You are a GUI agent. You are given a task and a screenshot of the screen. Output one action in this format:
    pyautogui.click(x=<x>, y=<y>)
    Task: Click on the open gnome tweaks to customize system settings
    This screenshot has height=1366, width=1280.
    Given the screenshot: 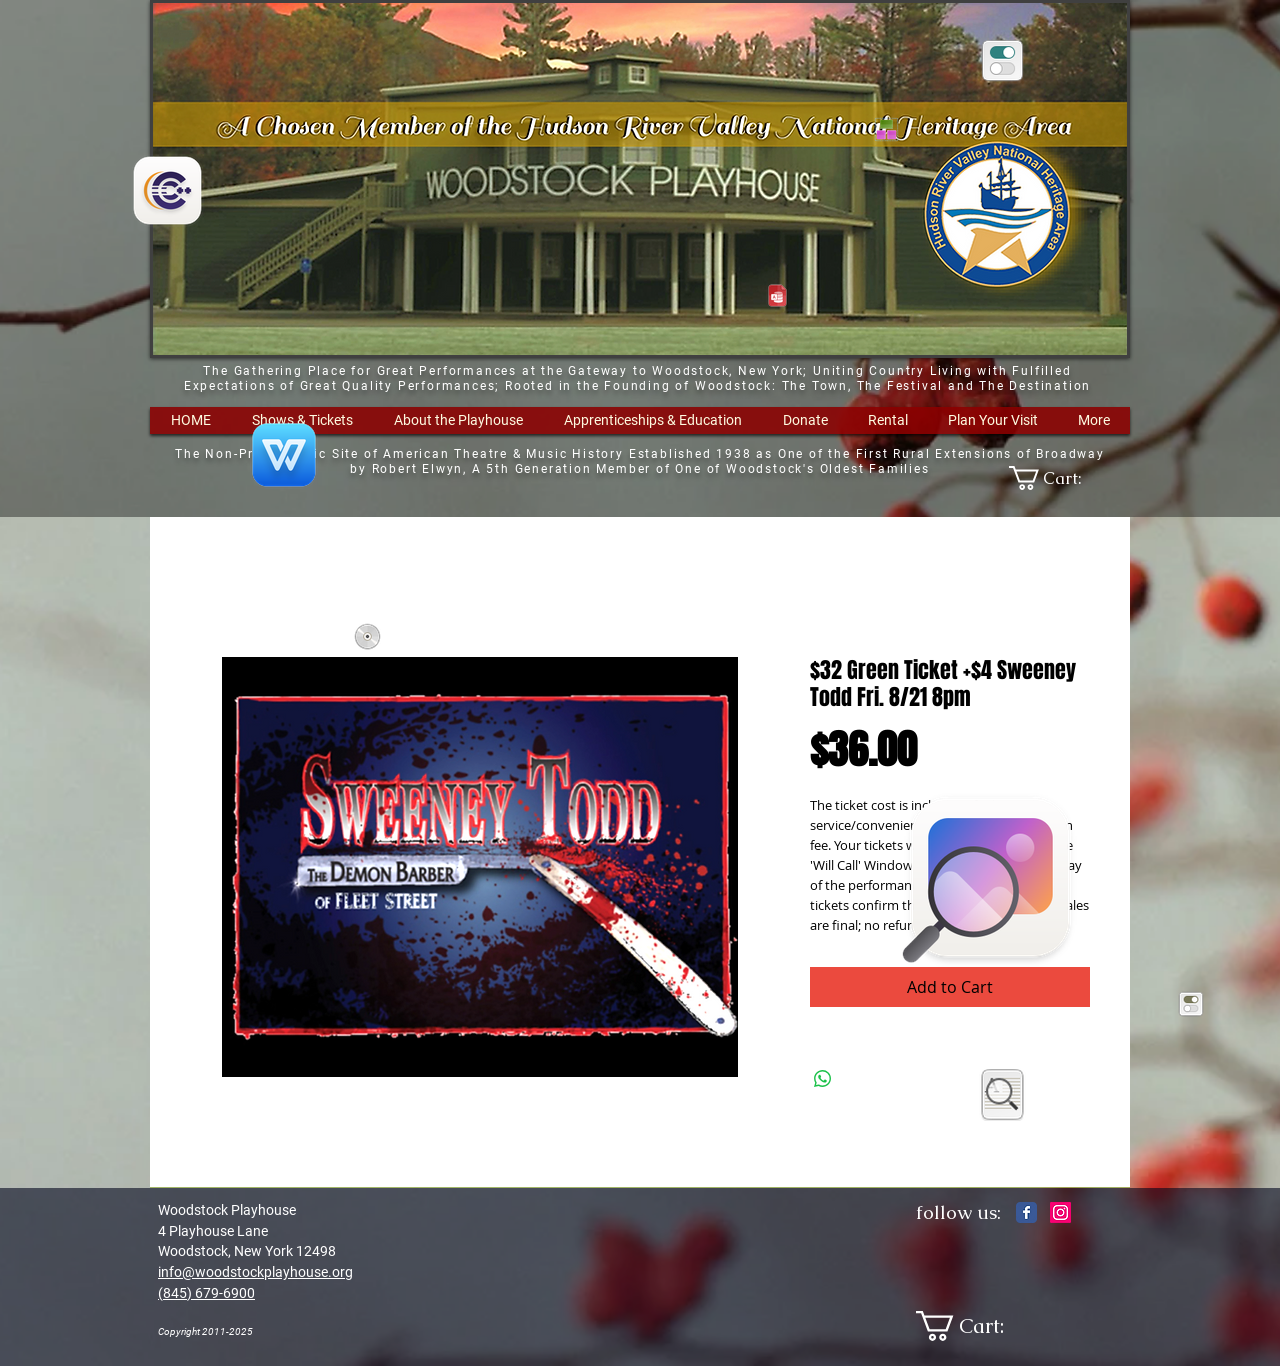 What is the action you would take?
    pyautogui.click(x=1191, y=1004)
    